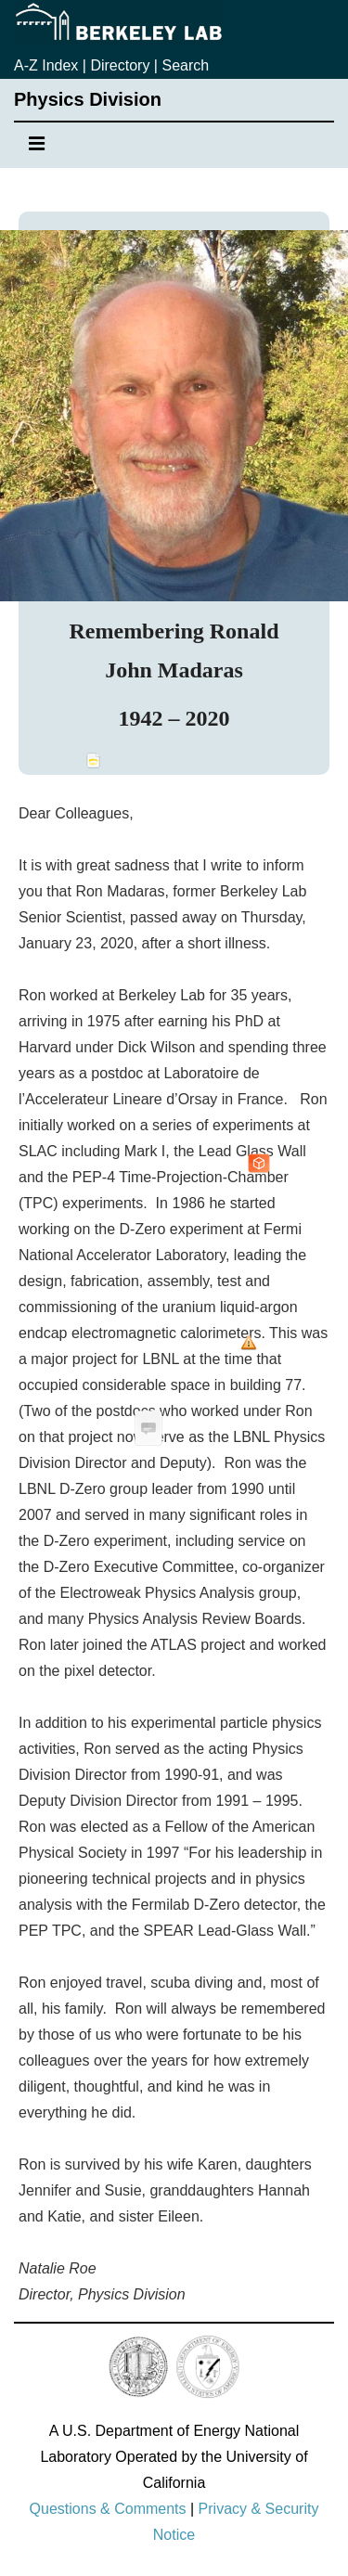 Image resolution: width=348 pixels, height=2576 pixels. What do you see at coordinates (93, 760) in the screenshot?
I see `nim programming language source file` at bounding box center [93, 760].